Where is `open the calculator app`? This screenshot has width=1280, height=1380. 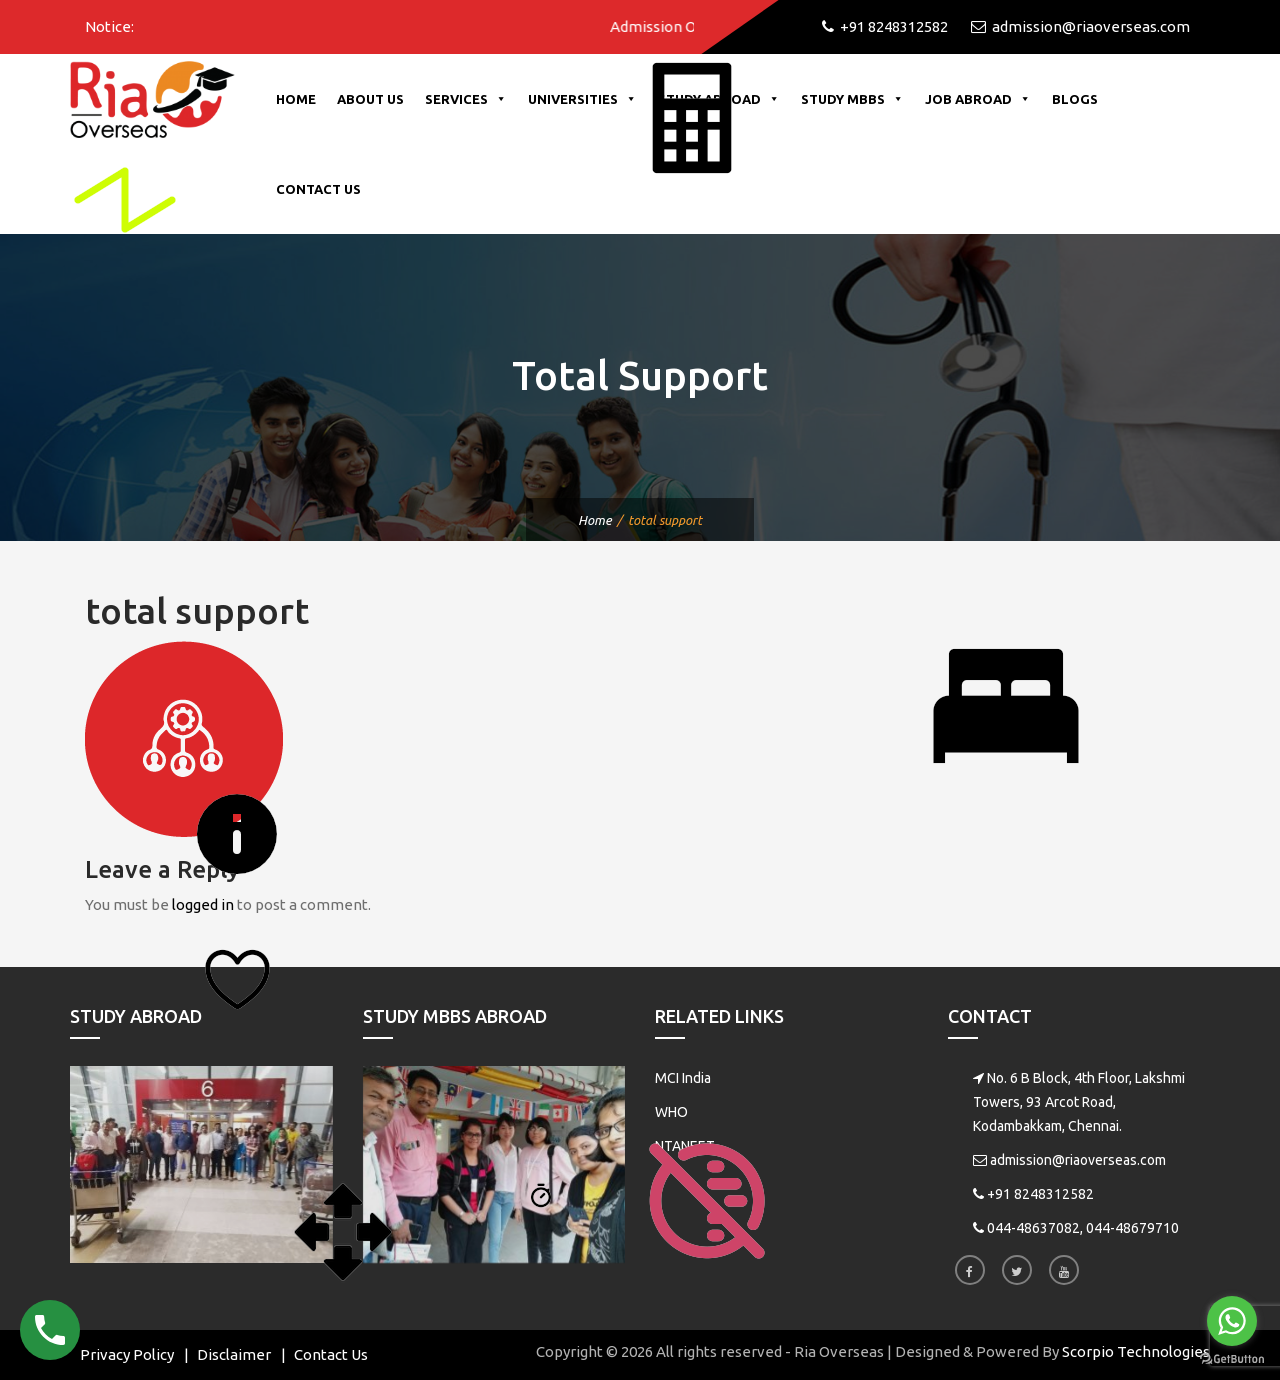
open the calculator app is located at coordinates (692, 118).